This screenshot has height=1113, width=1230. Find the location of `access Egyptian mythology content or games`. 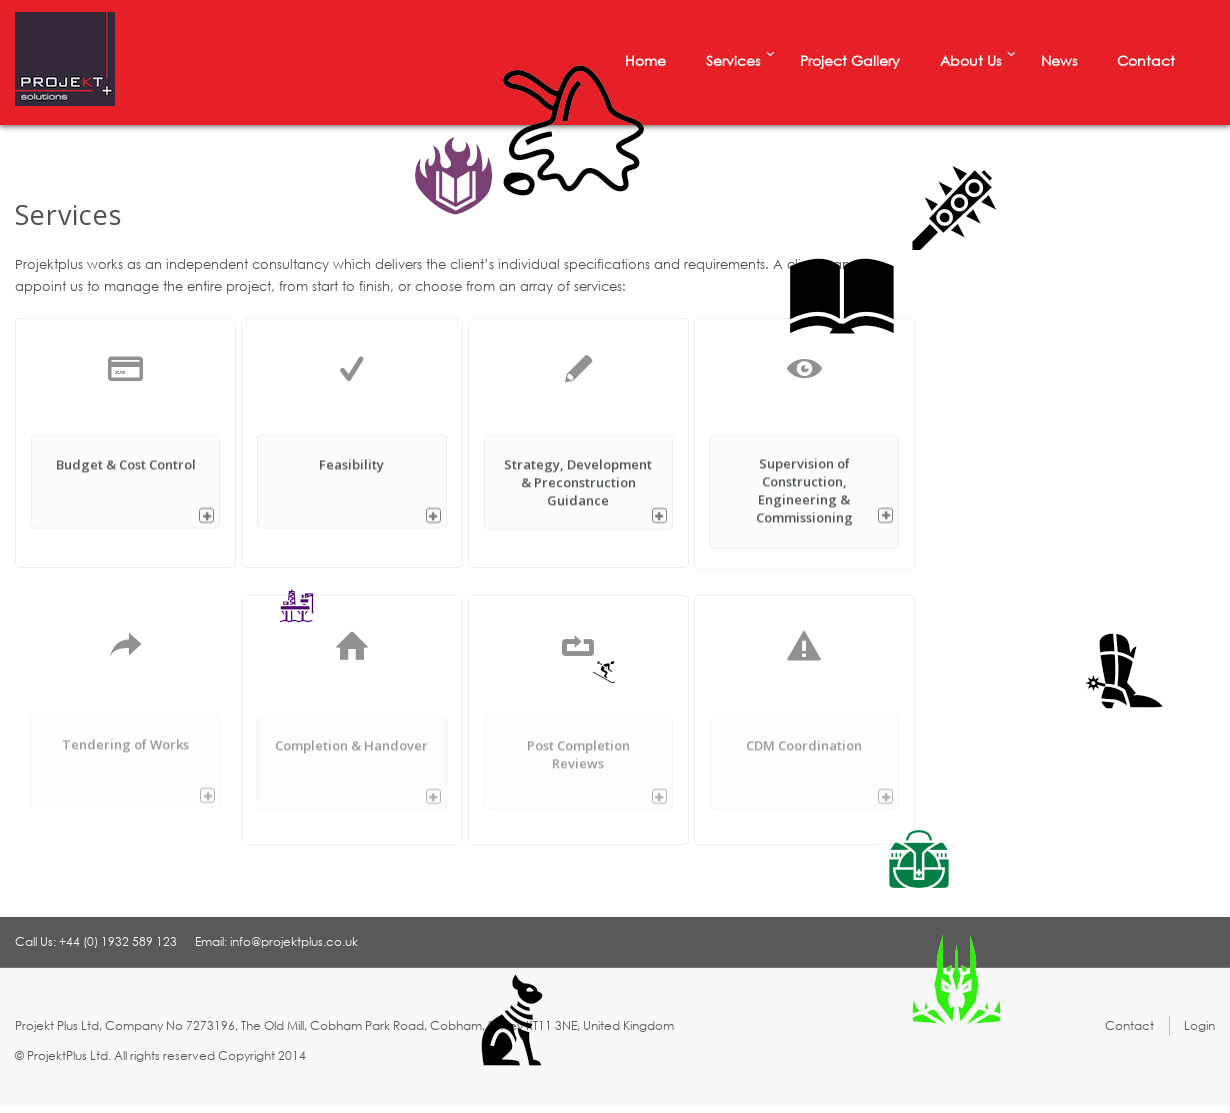

access Egyptian mythology content or games is located at coordinates (512, 1020).